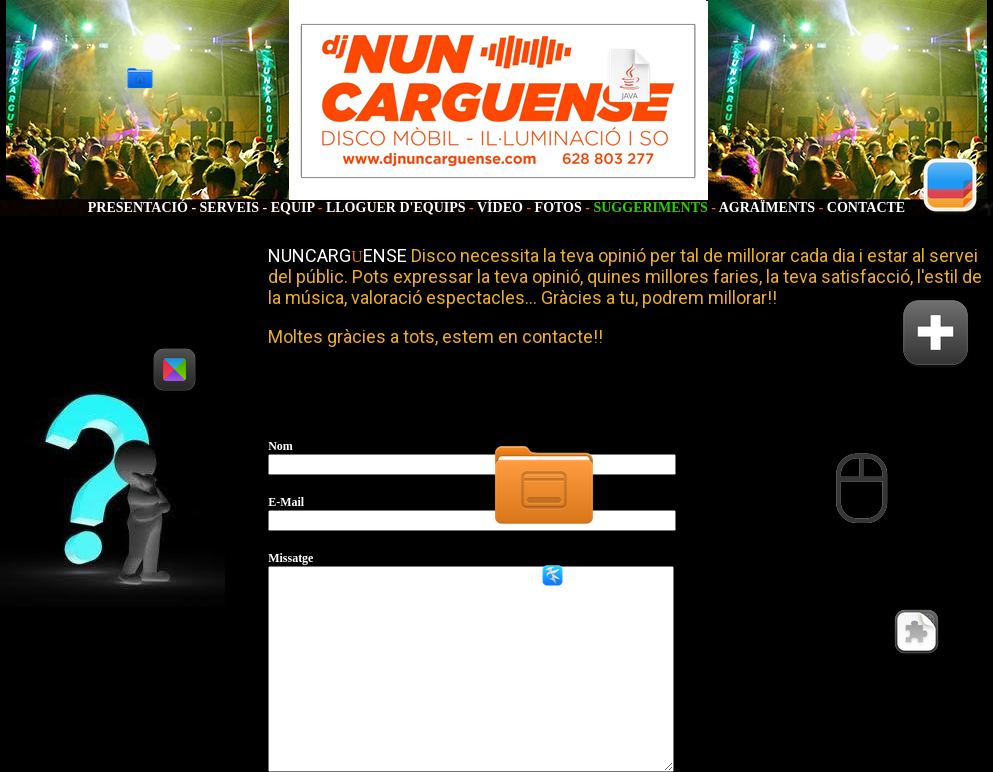 The image size is (993, 772). Describe the element at coordinates (916, 631) in the screenshot. I see `open libreoffice templates` at that location.